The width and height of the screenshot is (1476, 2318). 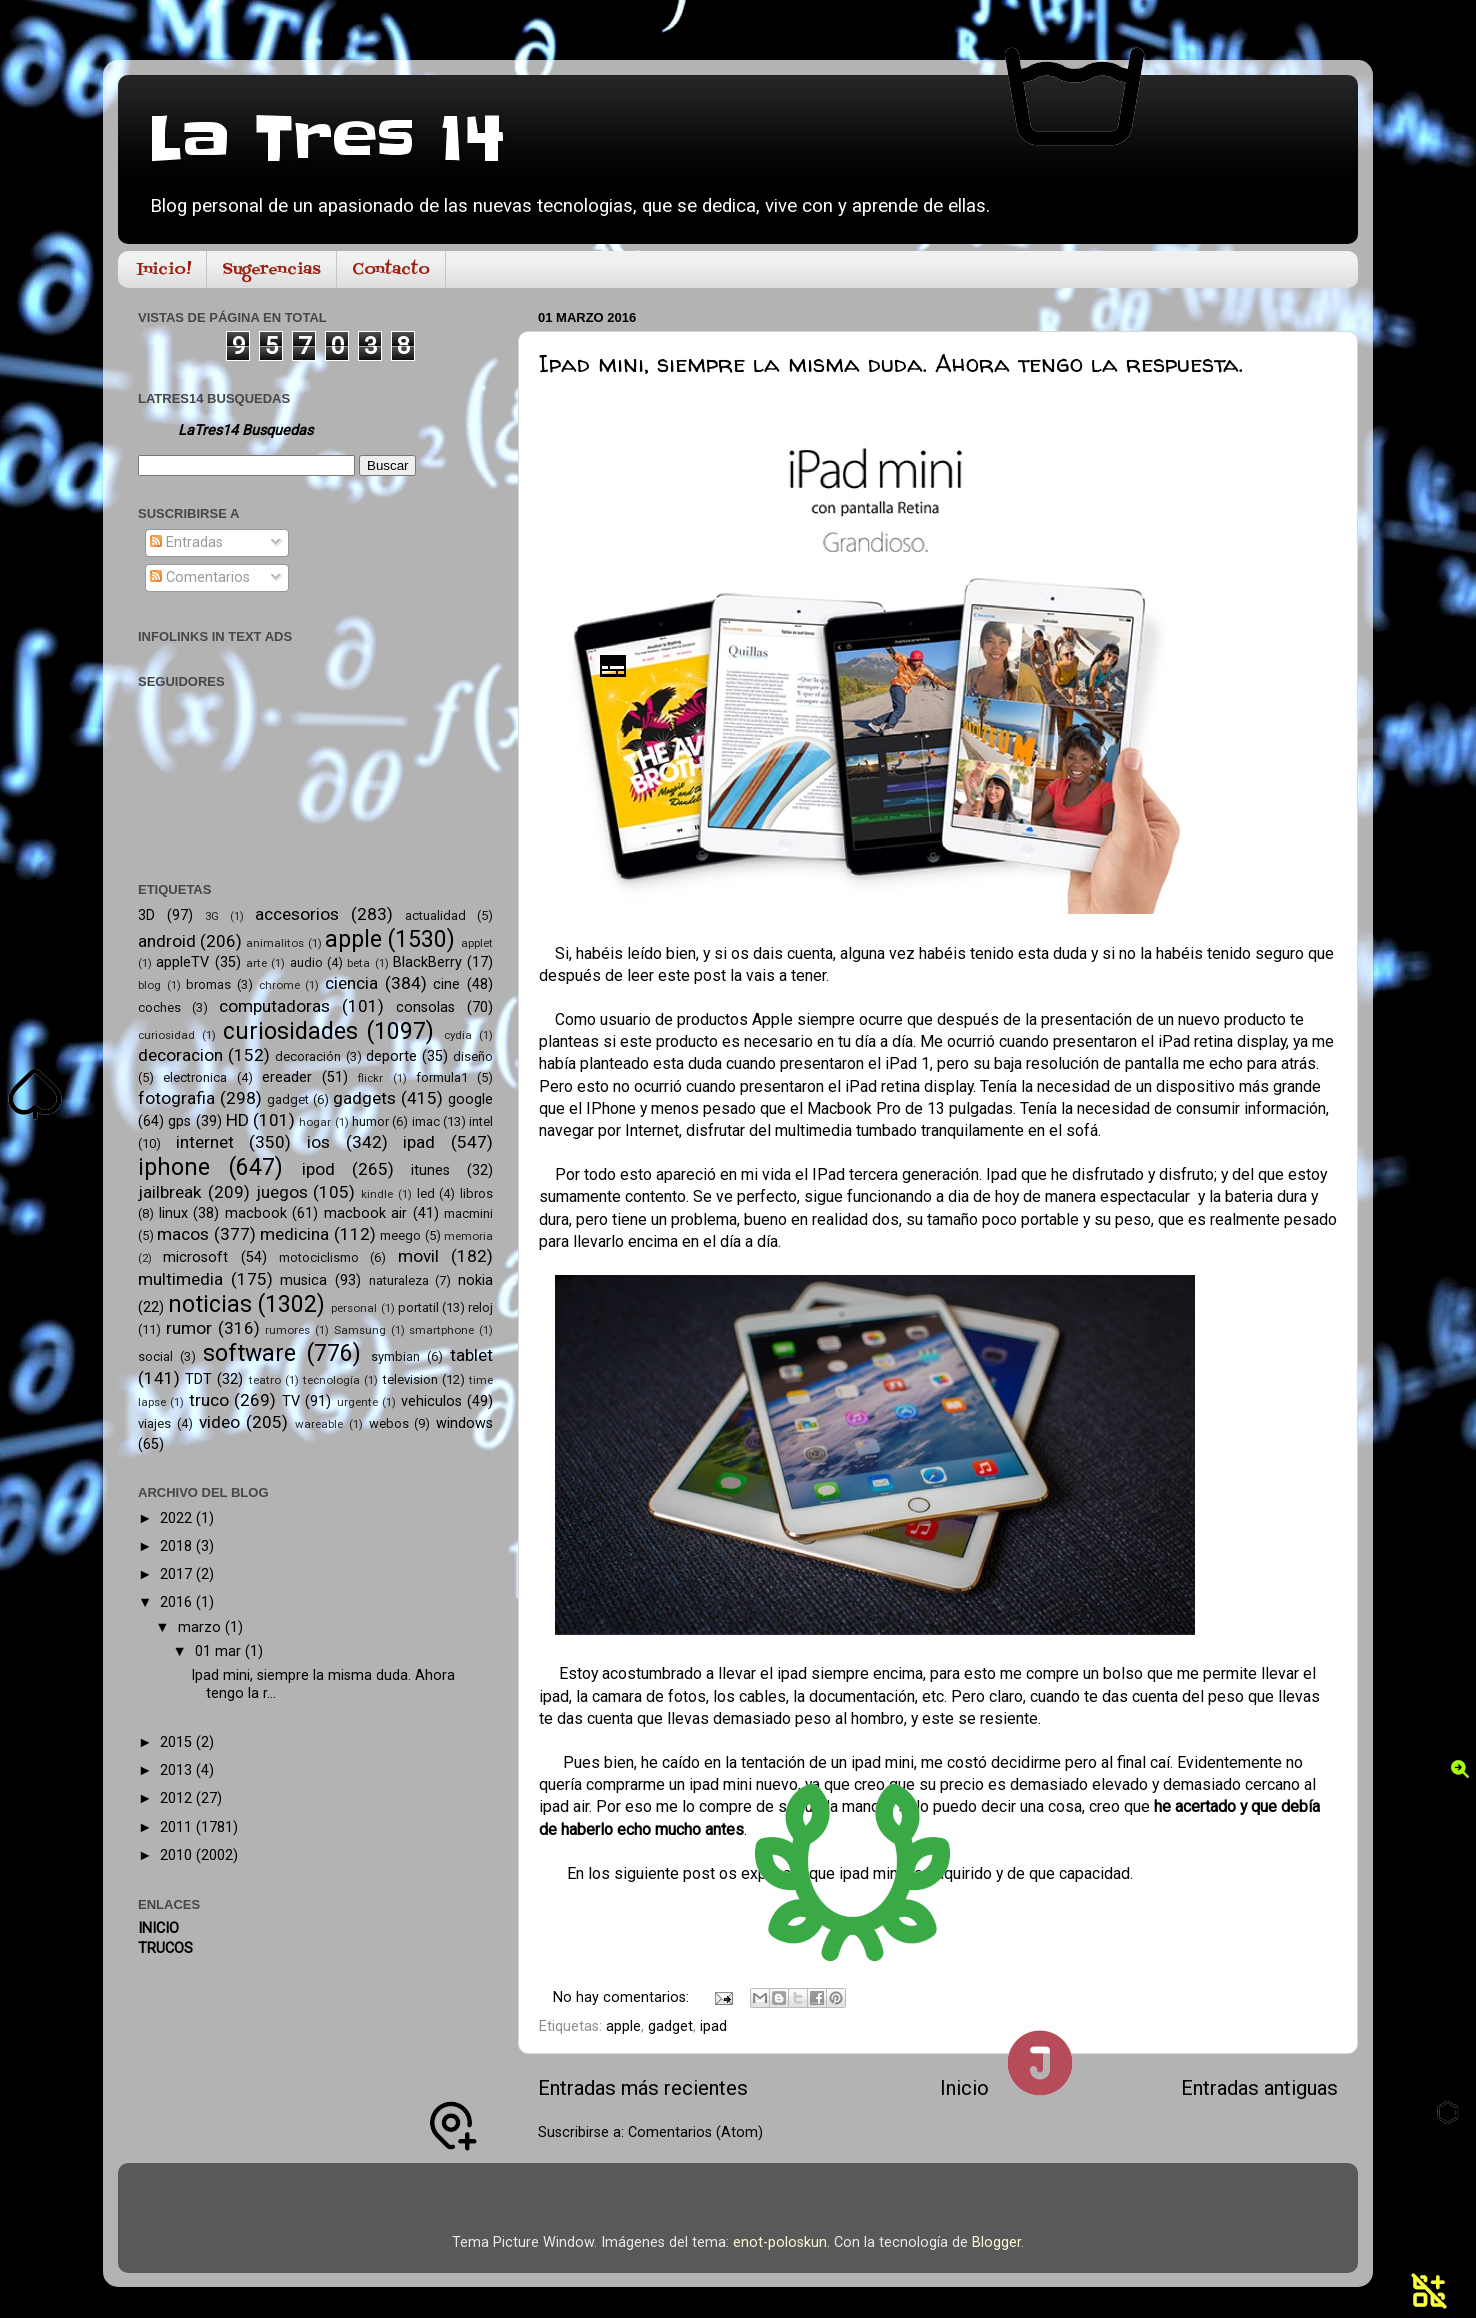 What do you see at coordinates (1040, 2063) in the screenshot?
I see `indicates an item or contact starting with the letter J` at bounding box center [1040, 2063].